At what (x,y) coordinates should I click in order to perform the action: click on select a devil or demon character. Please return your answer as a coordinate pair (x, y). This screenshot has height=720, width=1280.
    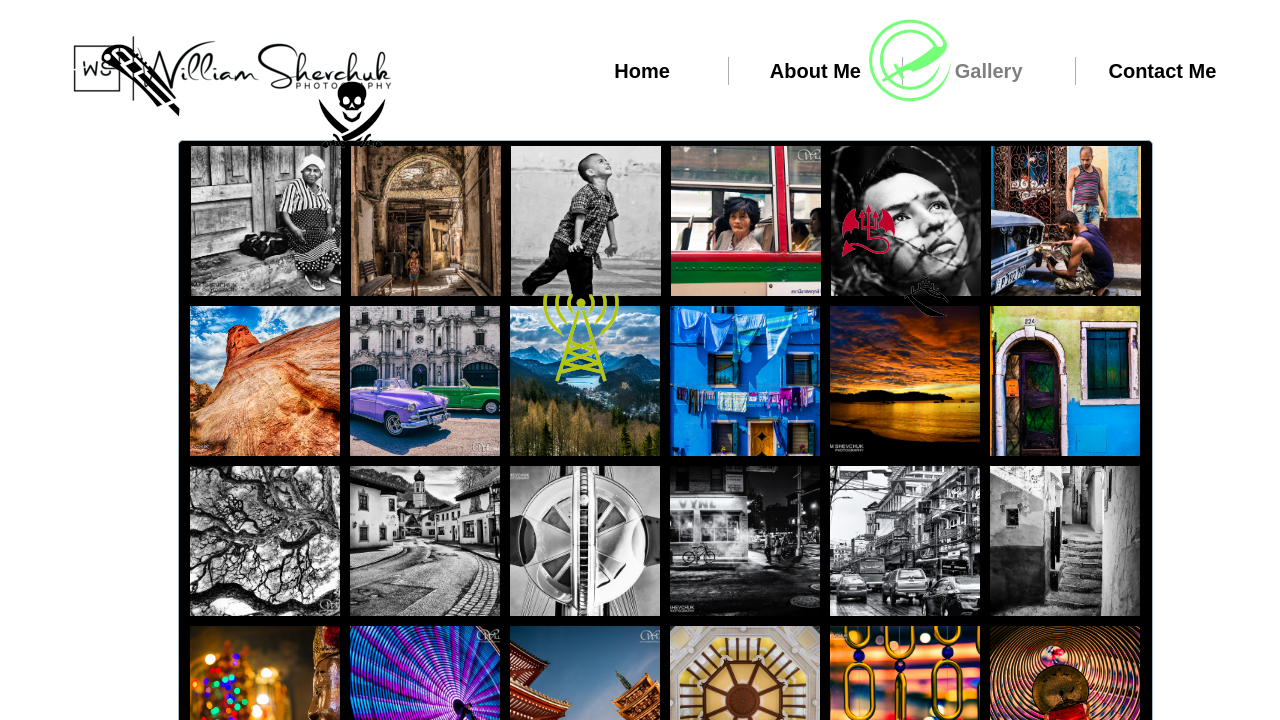
    Looking at the image, I should click on (868, 230).